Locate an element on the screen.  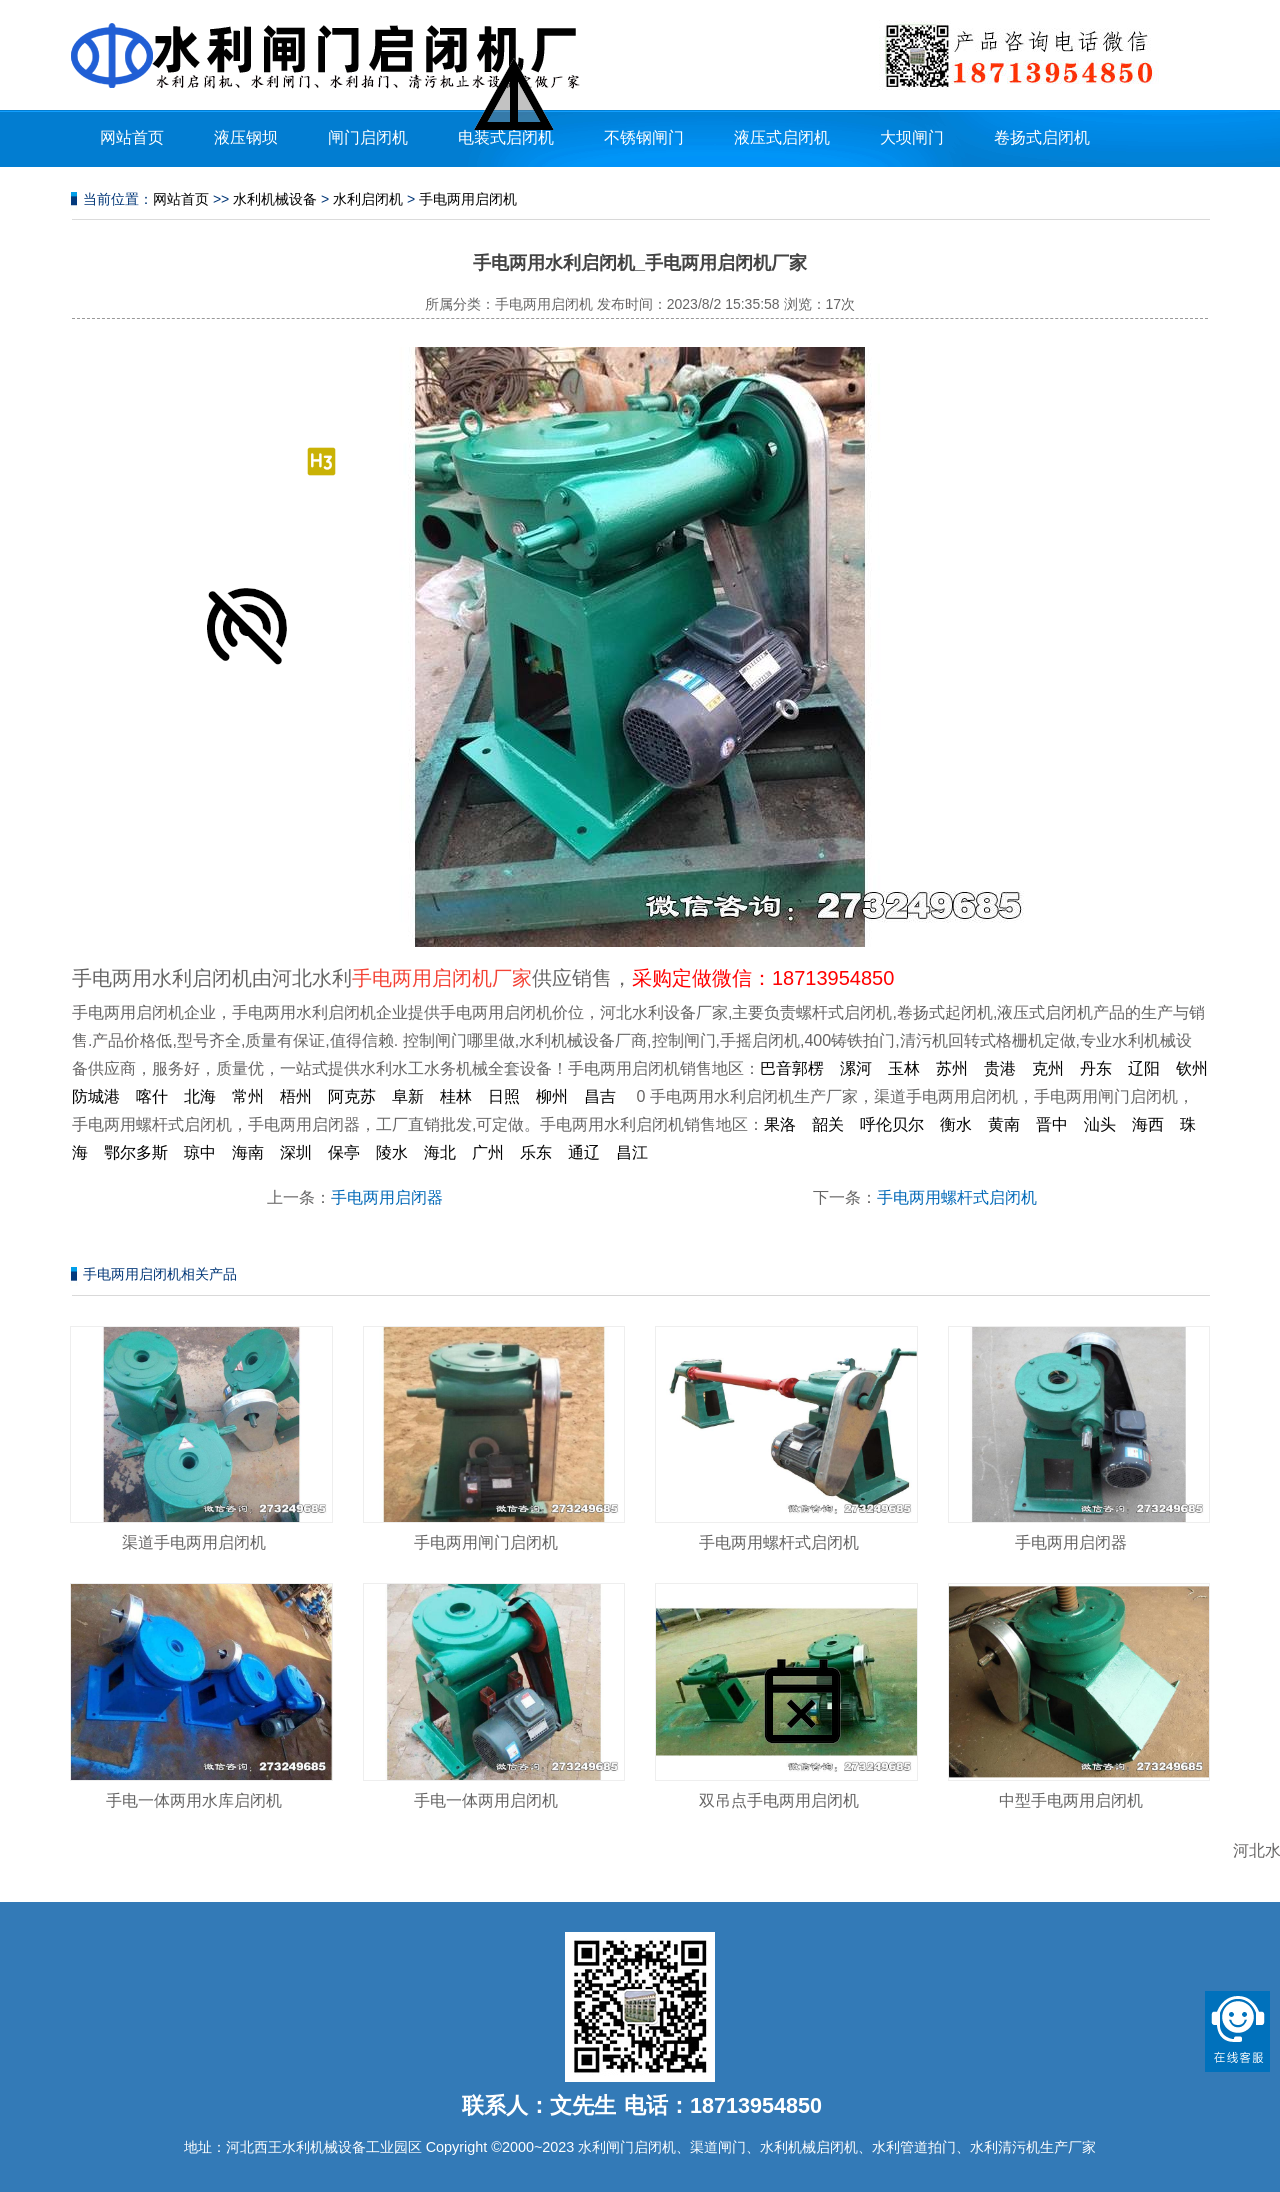
view image details or metadata is located at coordinates (514, 94).